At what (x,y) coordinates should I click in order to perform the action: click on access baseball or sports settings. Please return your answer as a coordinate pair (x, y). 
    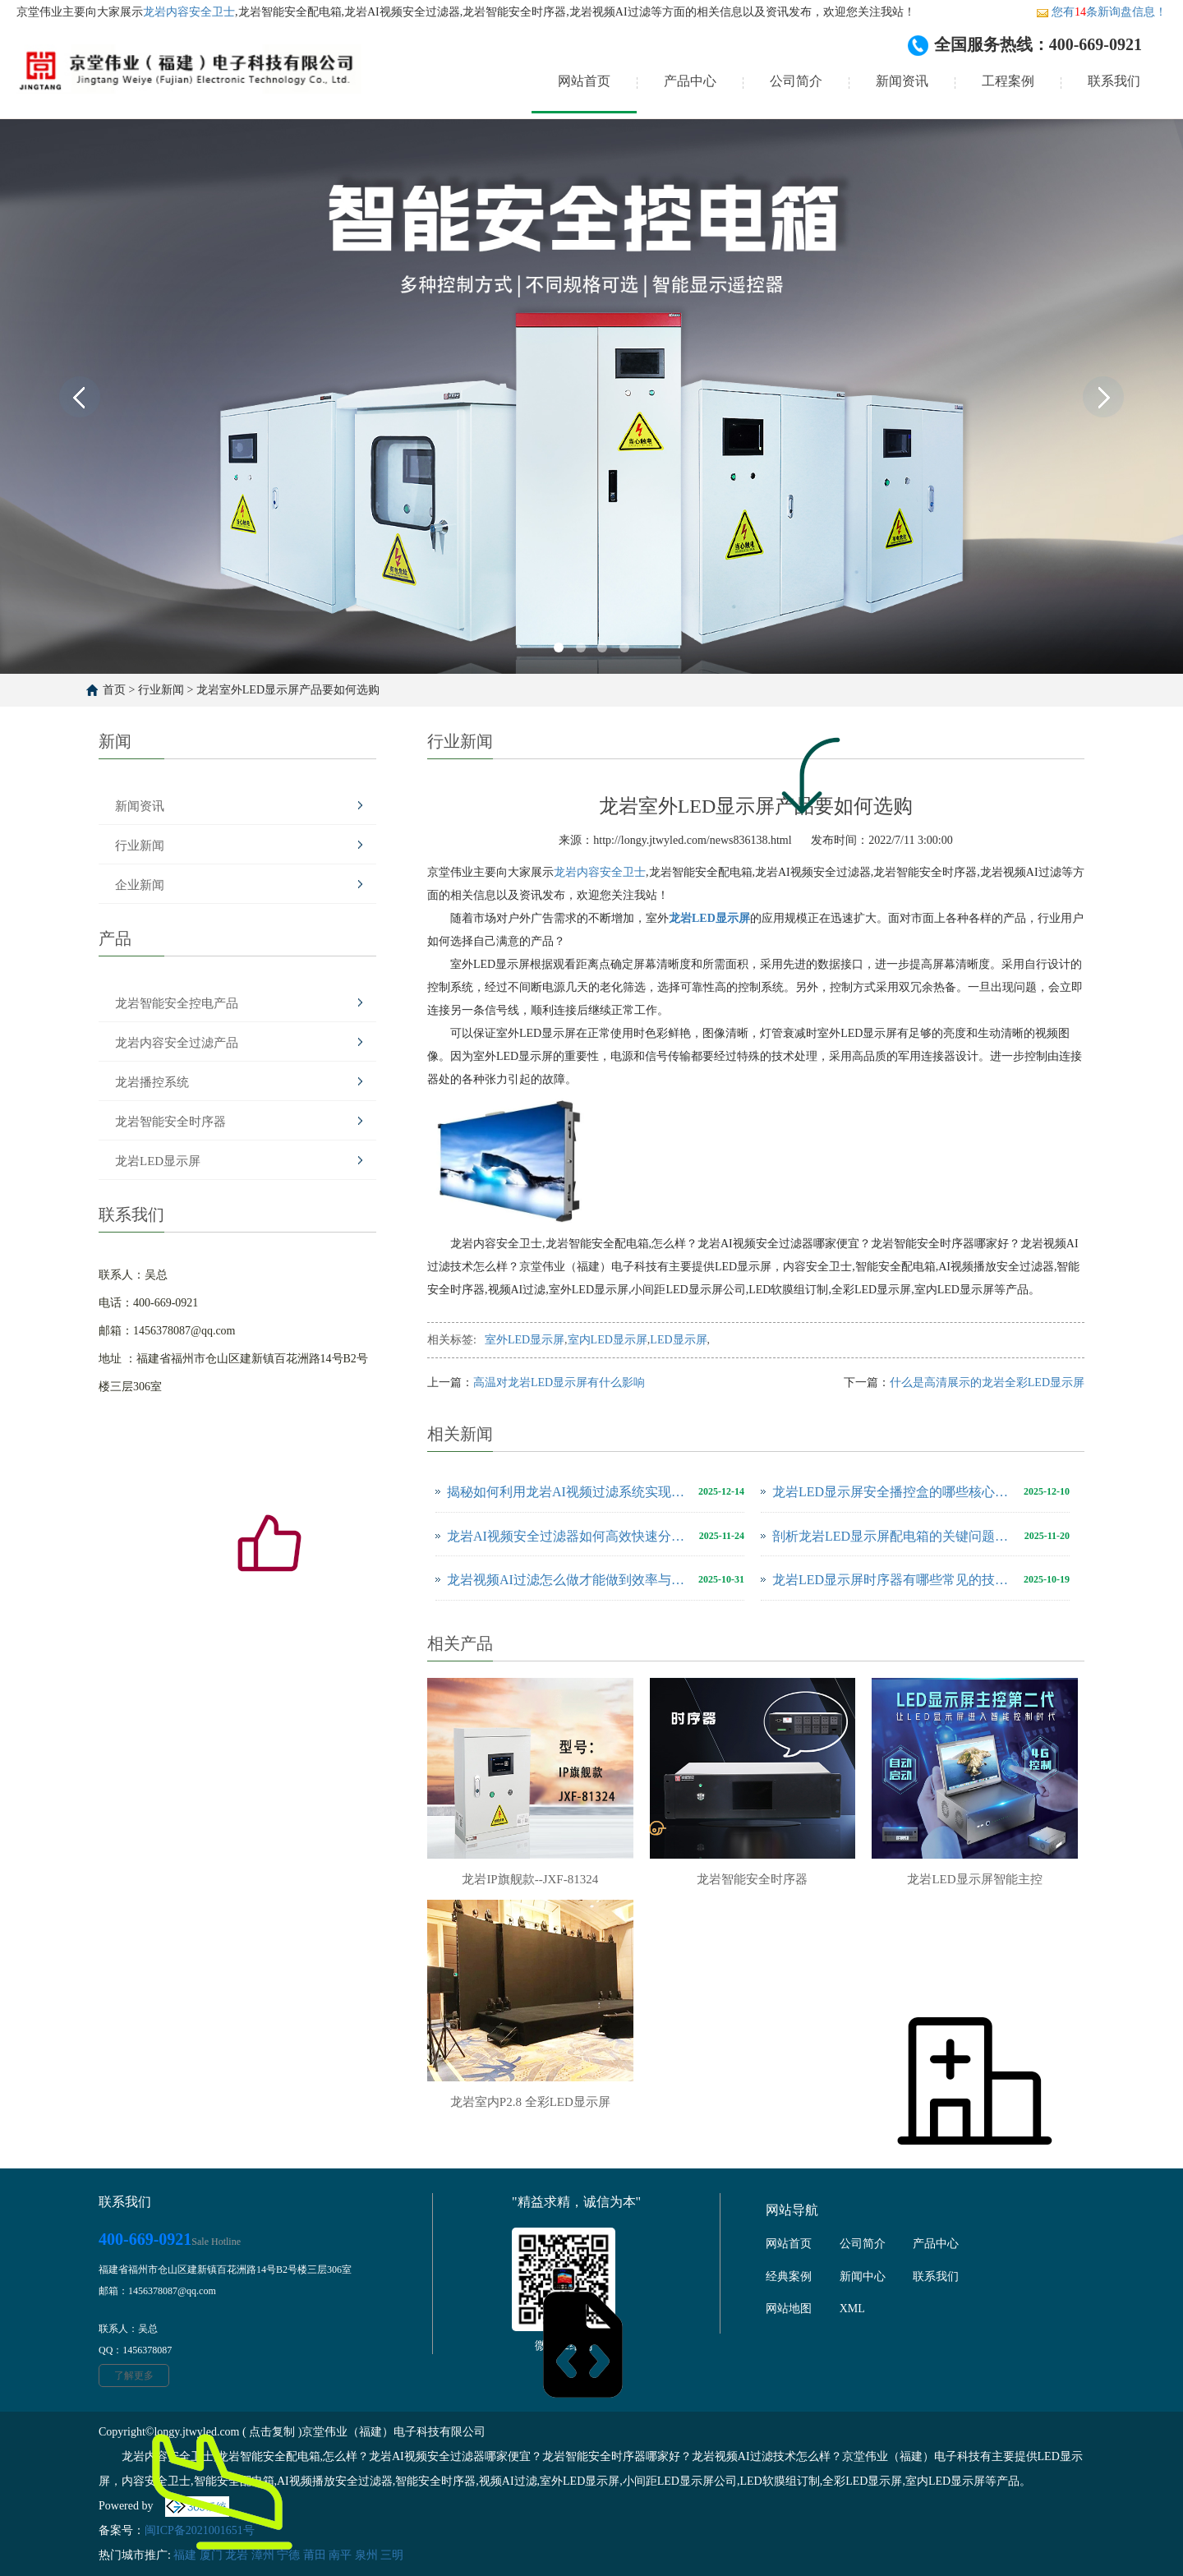
    Looking at the image, I should click on (657, 1828).